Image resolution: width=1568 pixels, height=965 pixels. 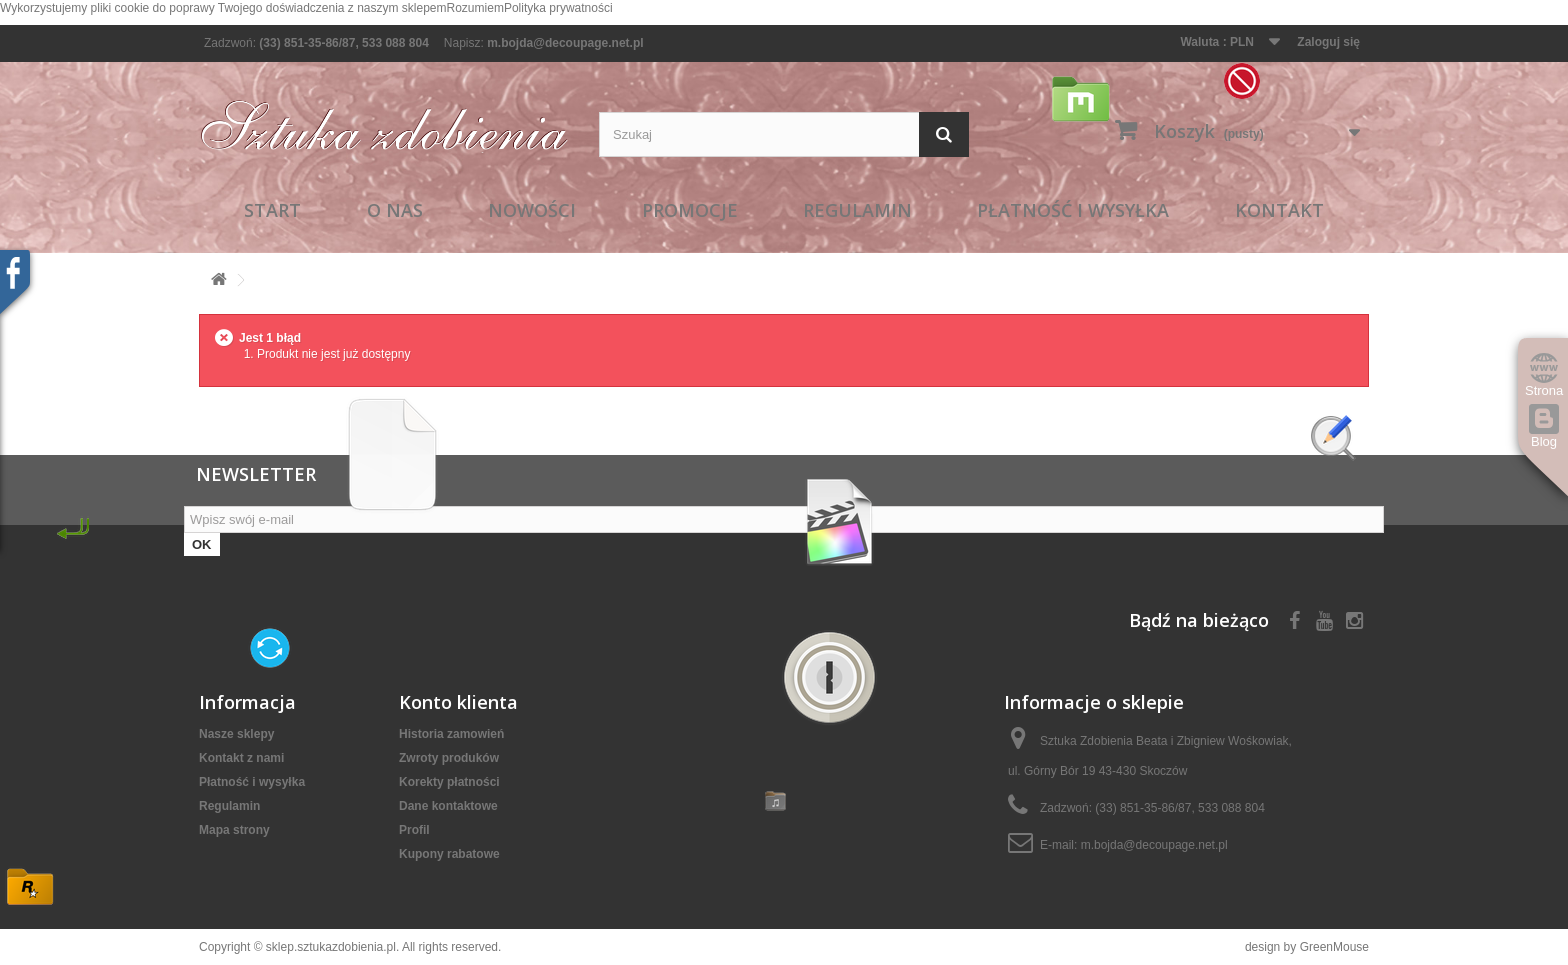 What do you see at coordinates (829, 677) in the screenshot?
I see `open passwords and keys manager` at bounding box center [829, 677].